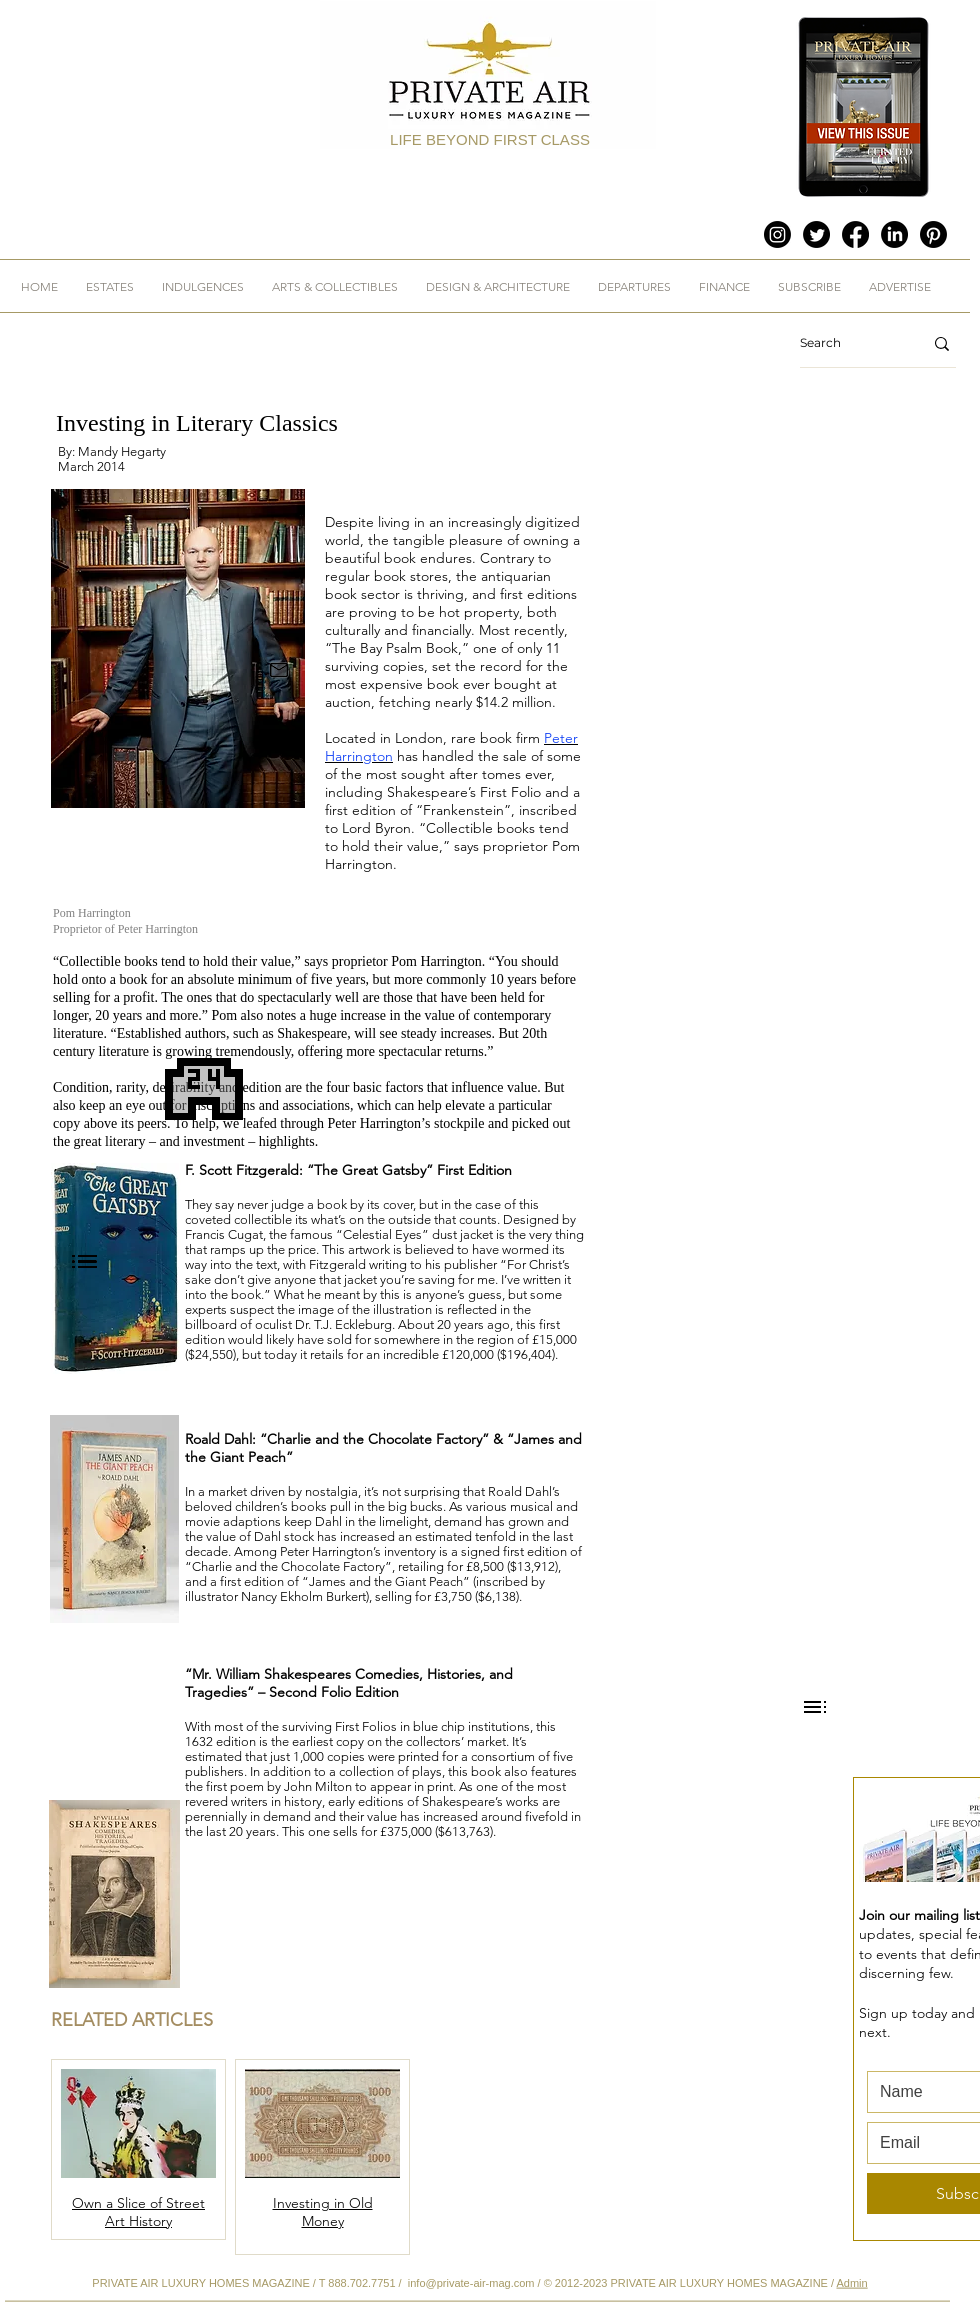 This screenshot has height=2311, width=980. I want to click on view items in list format, so click(84, 1261).